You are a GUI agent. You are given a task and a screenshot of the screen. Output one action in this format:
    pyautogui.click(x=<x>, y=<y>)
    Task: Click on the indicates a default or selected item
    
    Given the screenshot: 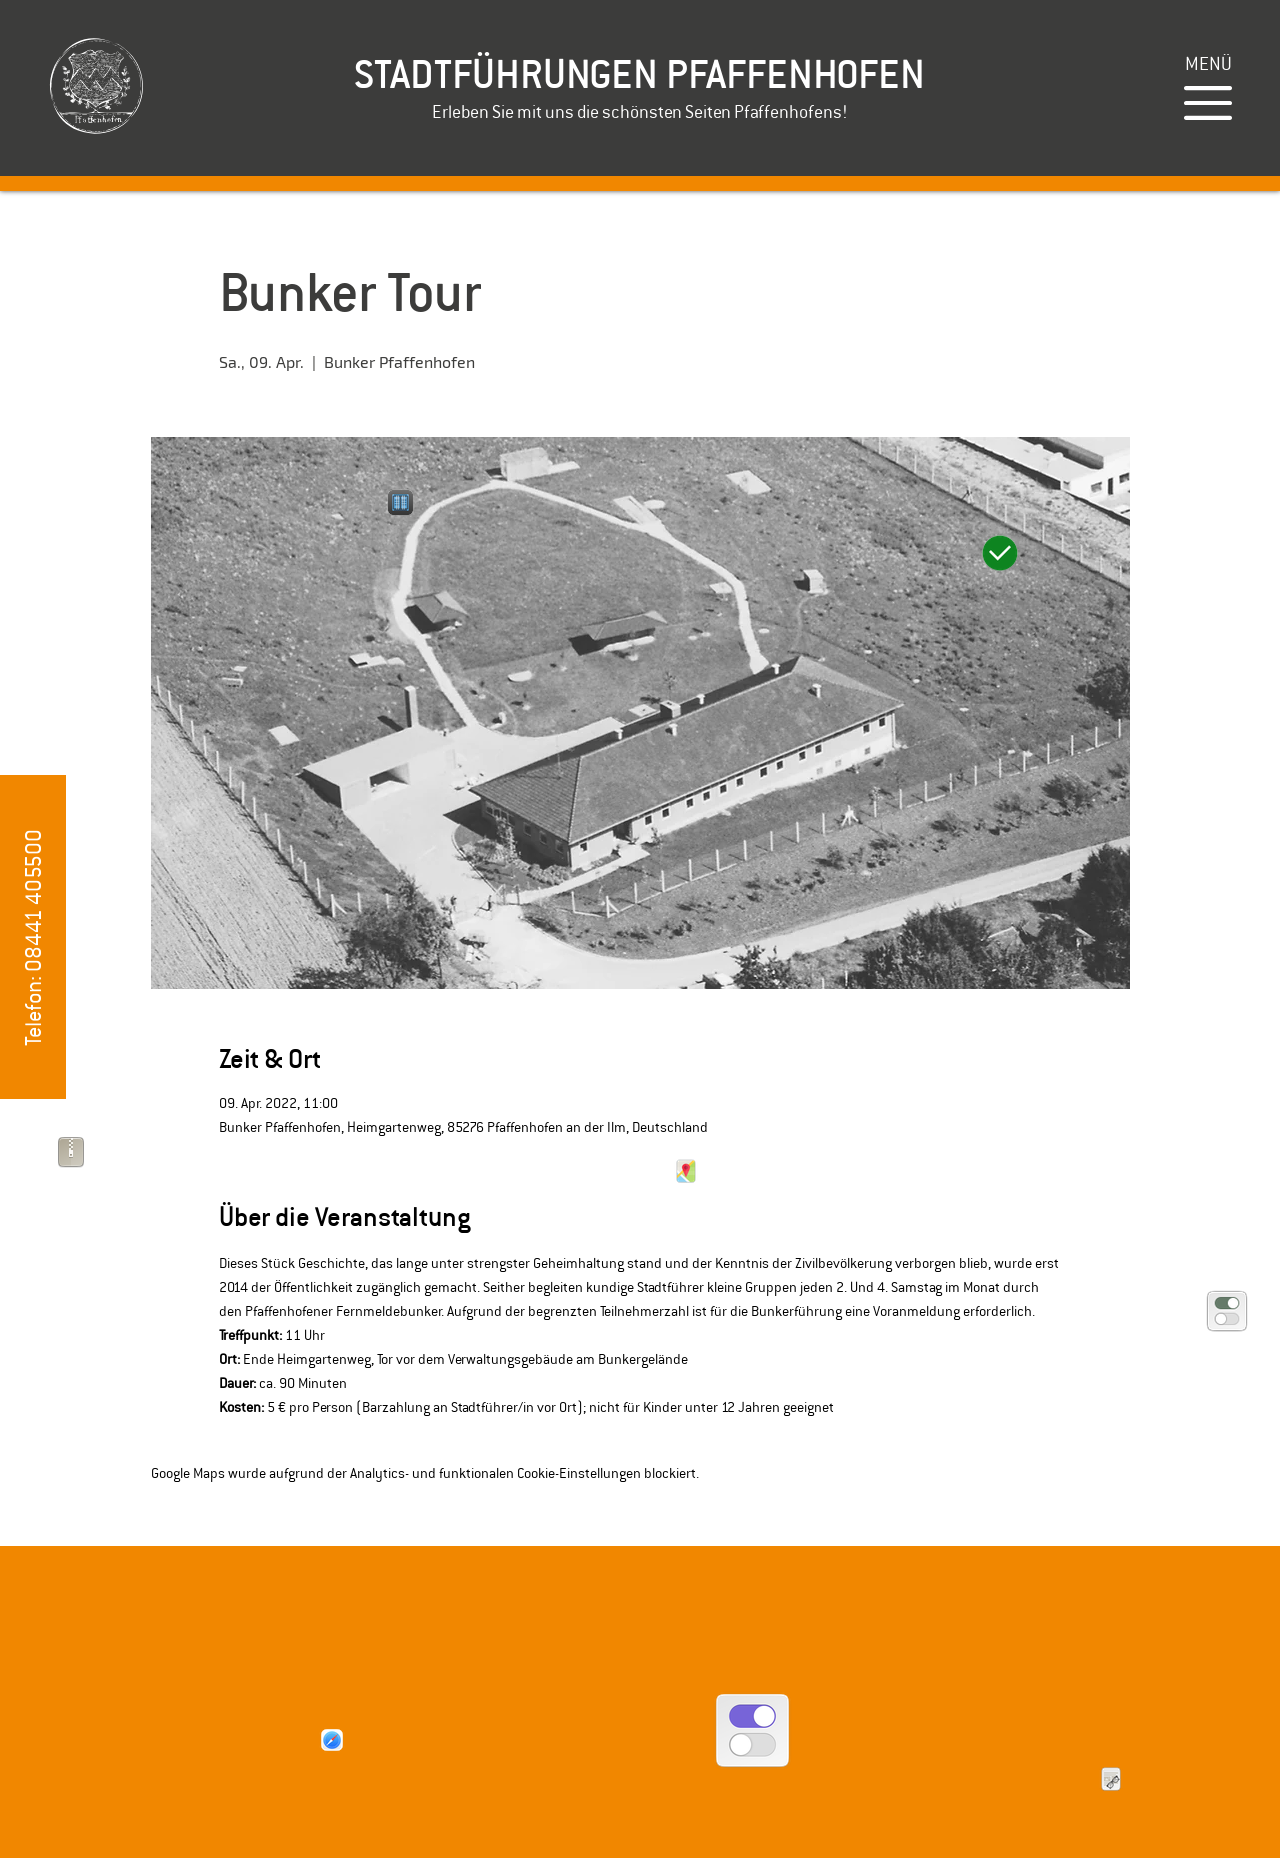 What is the action you would take?
    pyautogui.click(x=1000, y=553)
    